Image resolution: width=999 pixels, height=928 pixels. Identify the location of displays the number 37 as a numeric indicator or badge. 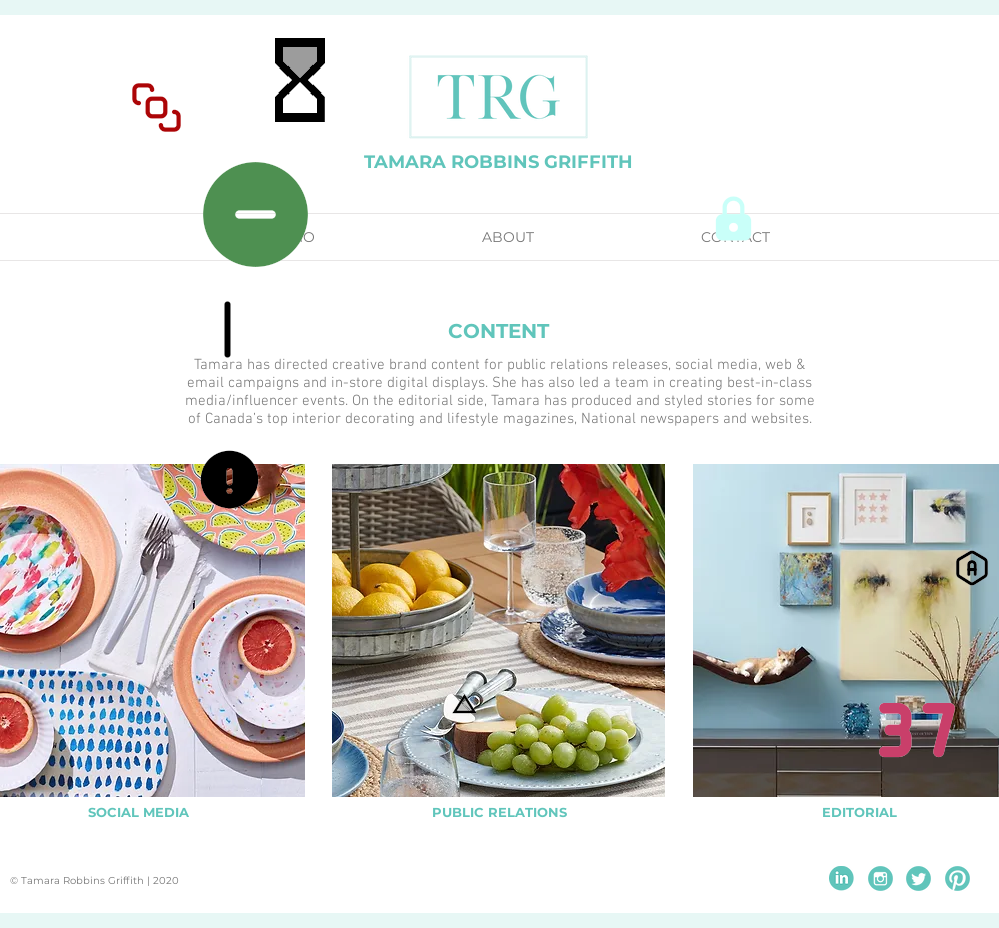
(917, 730).